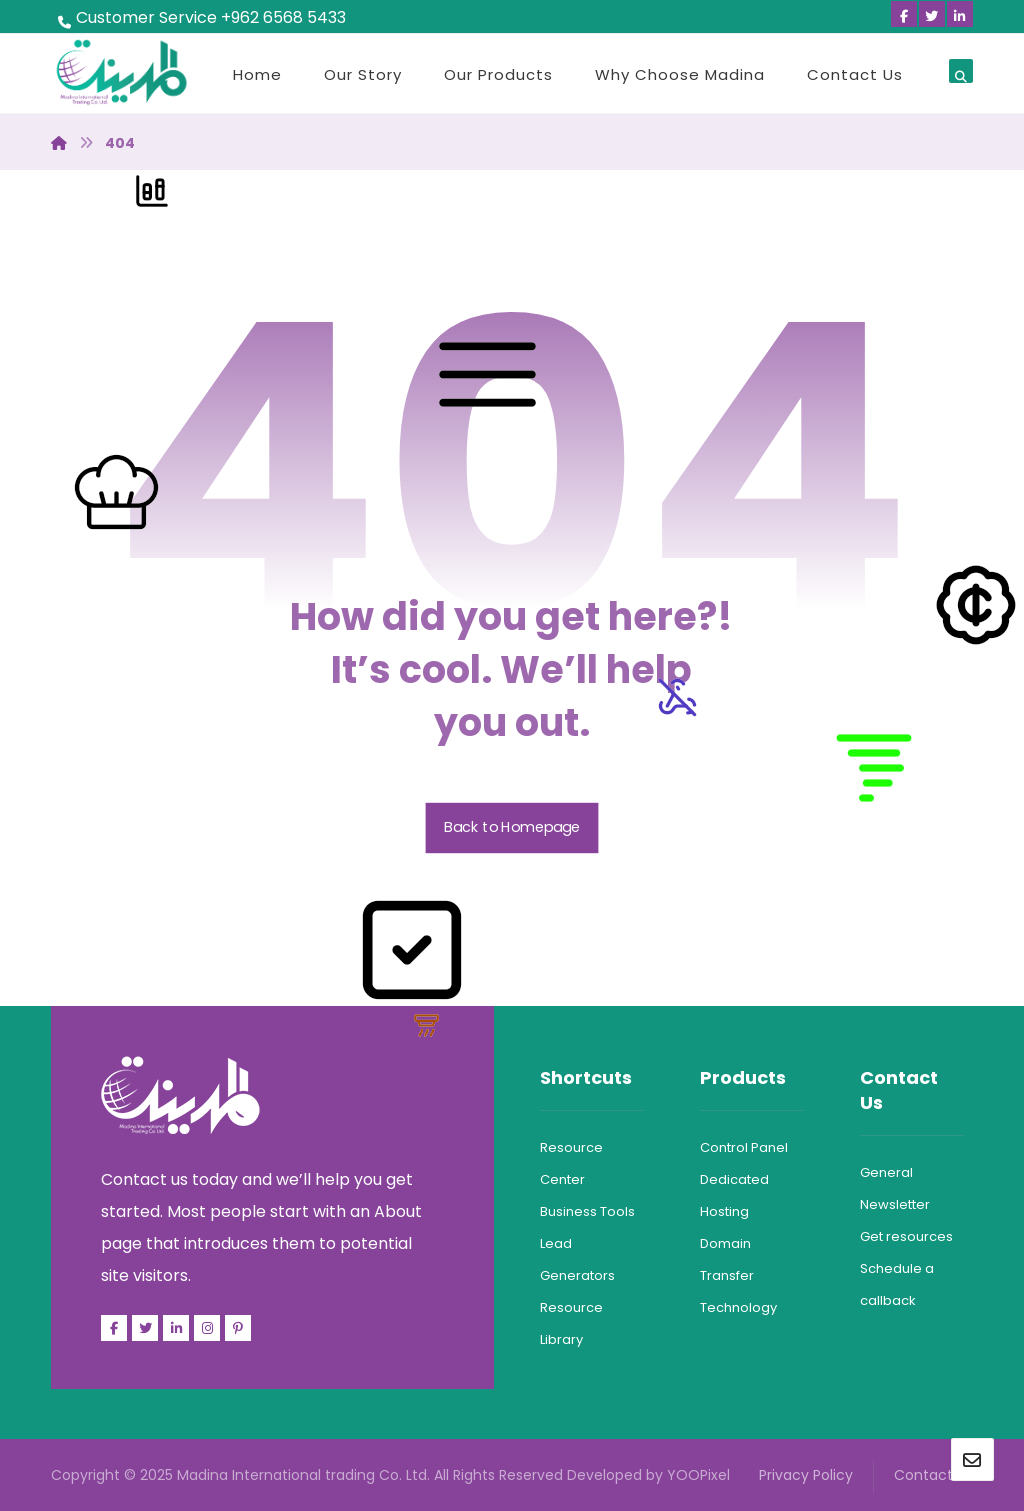 This screenshot has height=1511, width=1024. What do you see at coordinates (152, 191) in the screenshot?
I see `view stacked column chart data` at bounding box center [152, 191].